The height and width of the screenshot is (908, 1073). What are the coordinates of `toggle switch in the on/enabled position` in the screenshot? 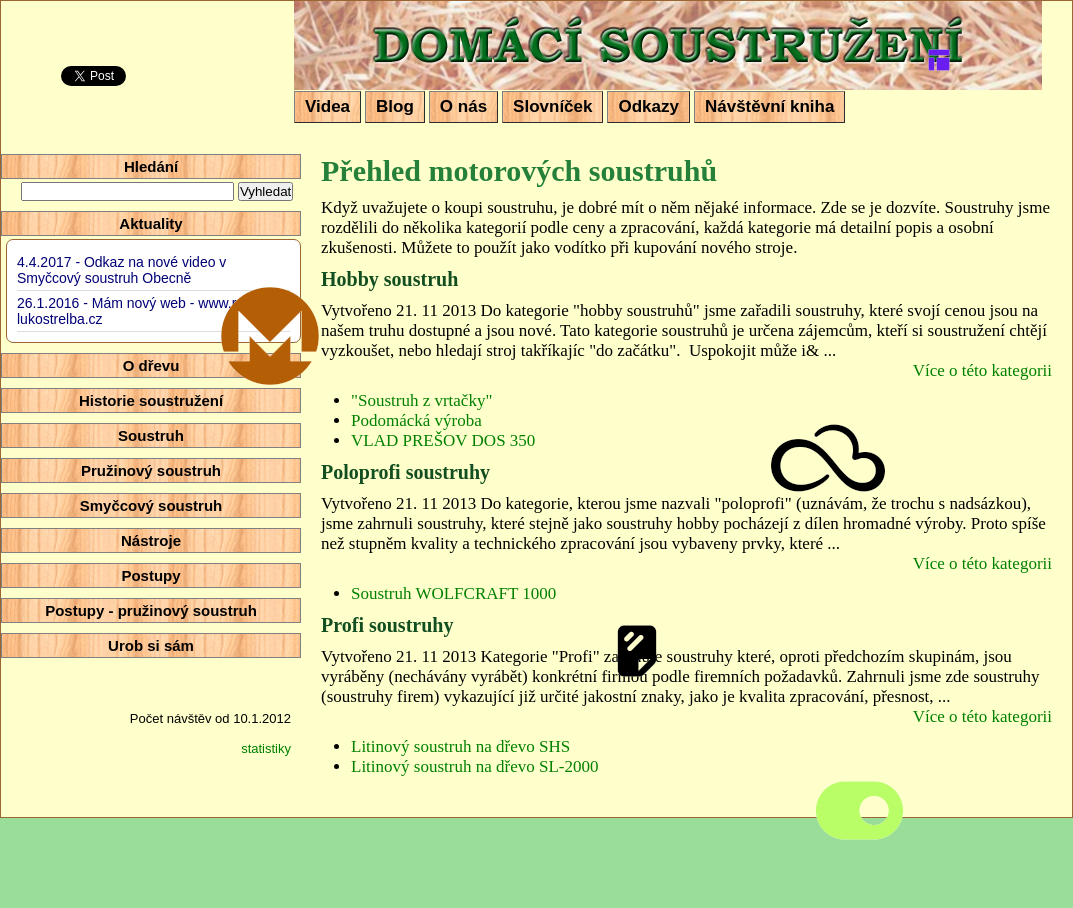 It's located at (859, 810).